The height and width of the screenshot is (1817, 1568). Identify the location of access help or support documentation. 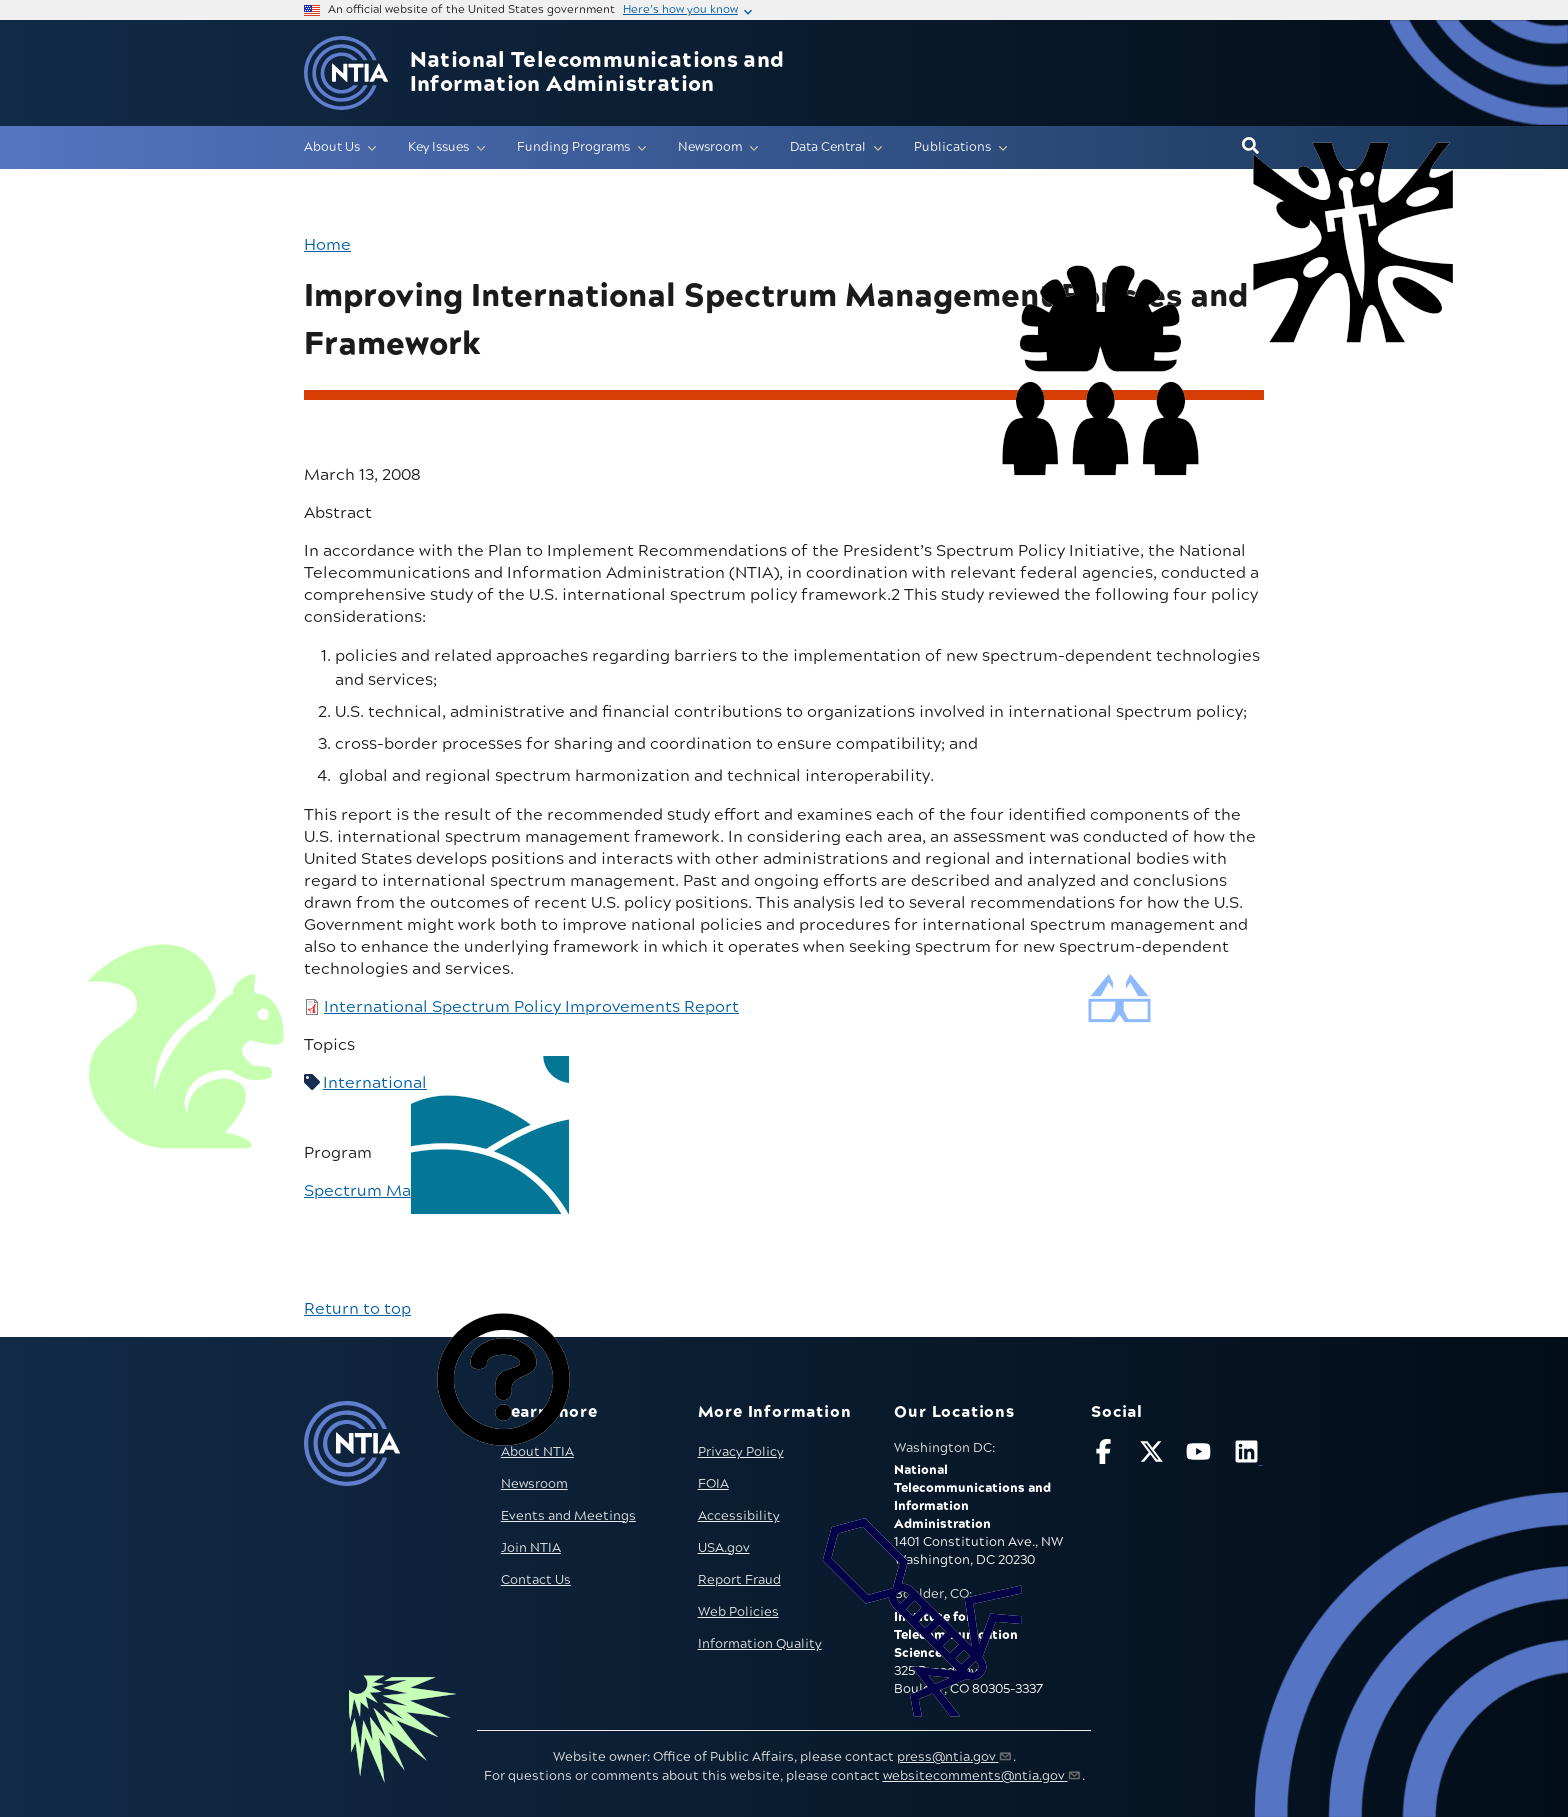
(503, 1379).